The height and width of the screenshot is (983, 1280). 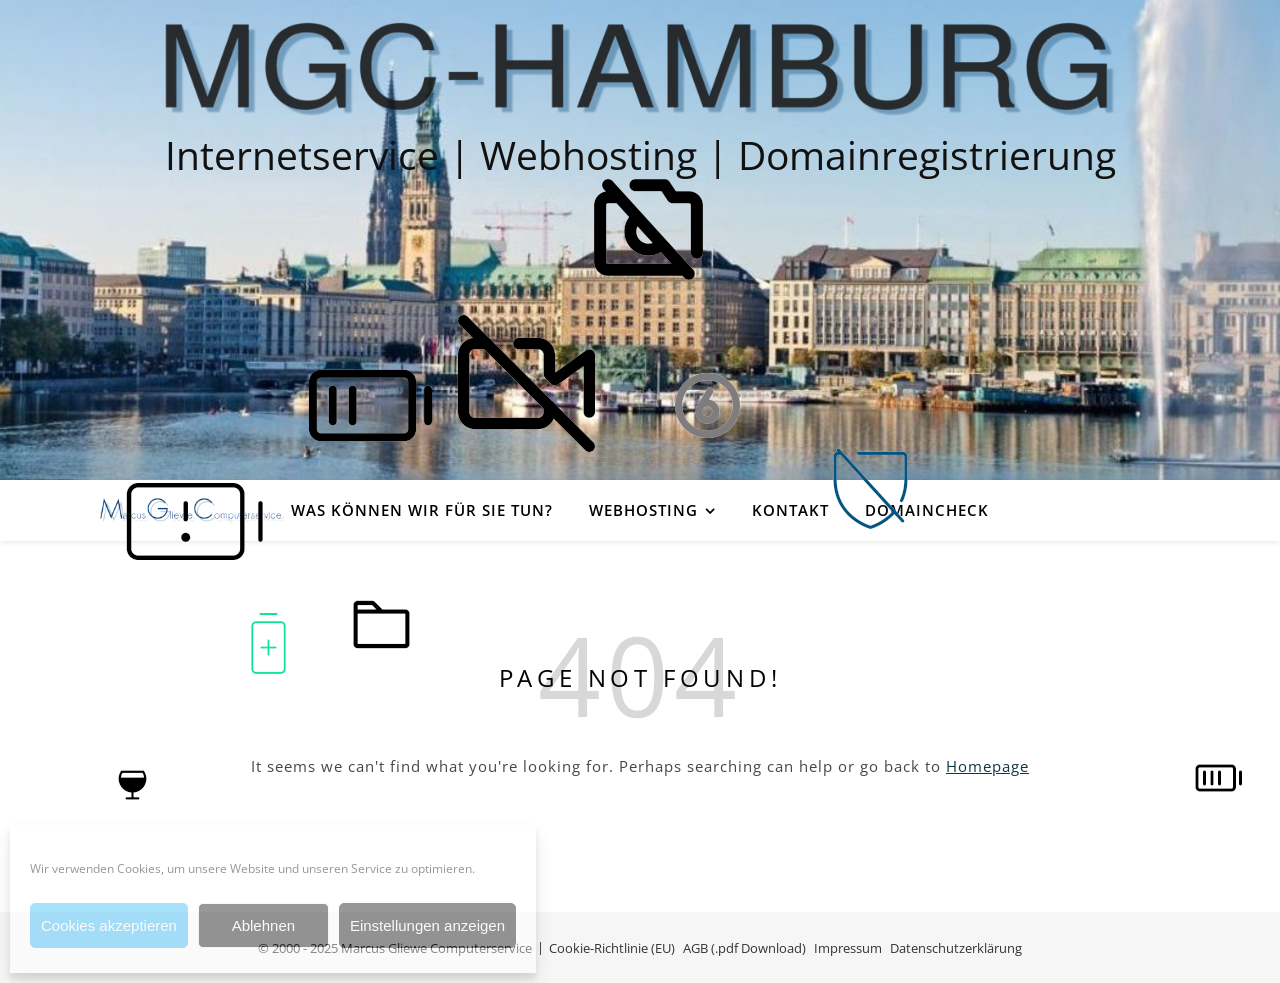 What do you see at coordinates (381, 624) in the screenshot?
I see `open folder to view files` at bounding box center [381, 624].